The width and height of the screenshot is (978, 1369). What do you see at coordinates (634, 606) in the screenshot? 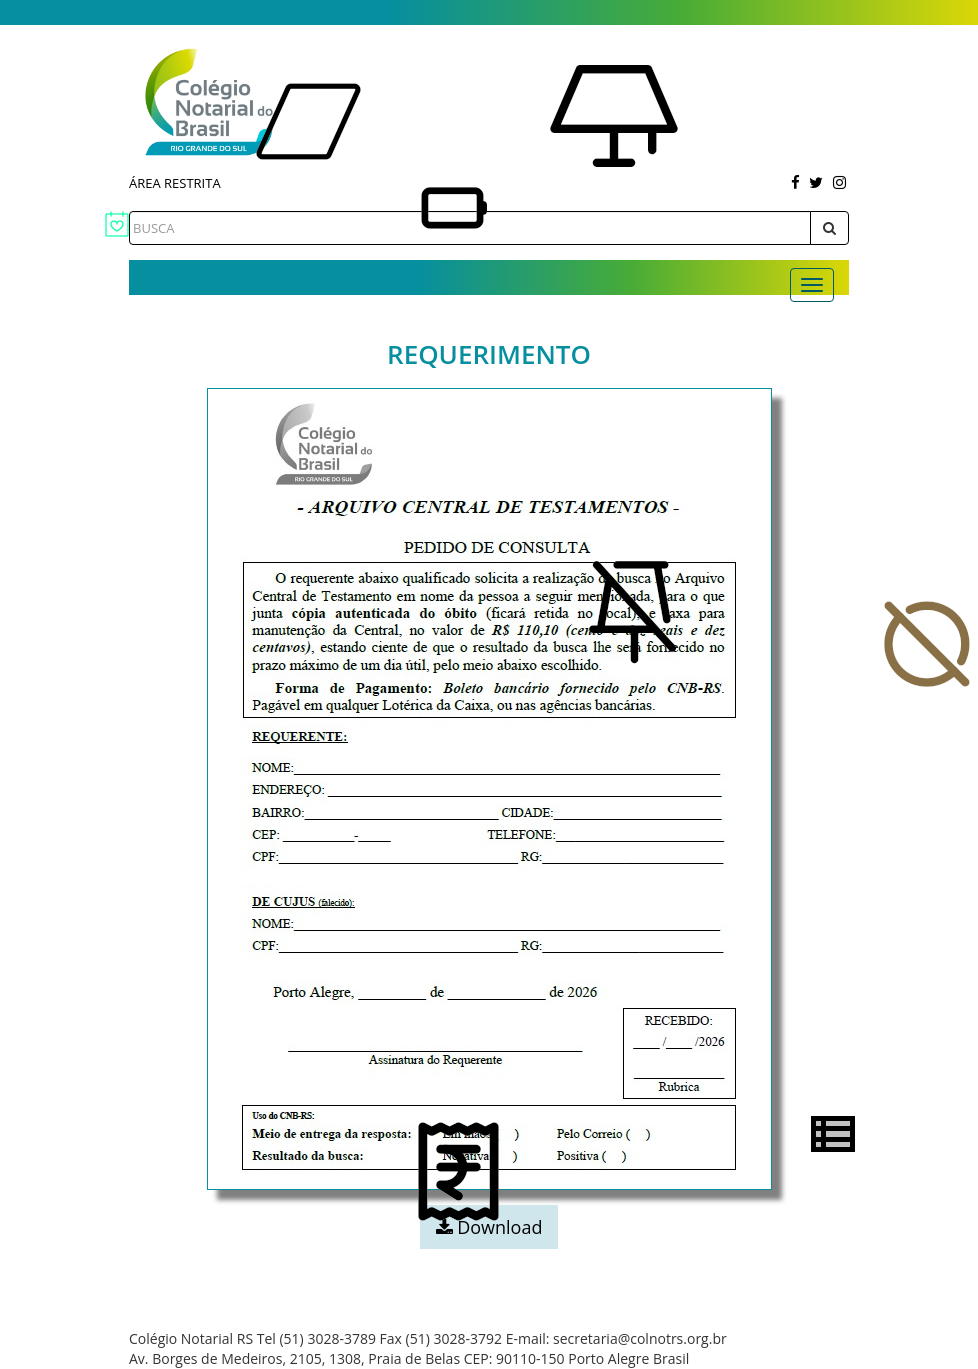
I see `unpin an item from its current location` at bounding box center [634, 606].